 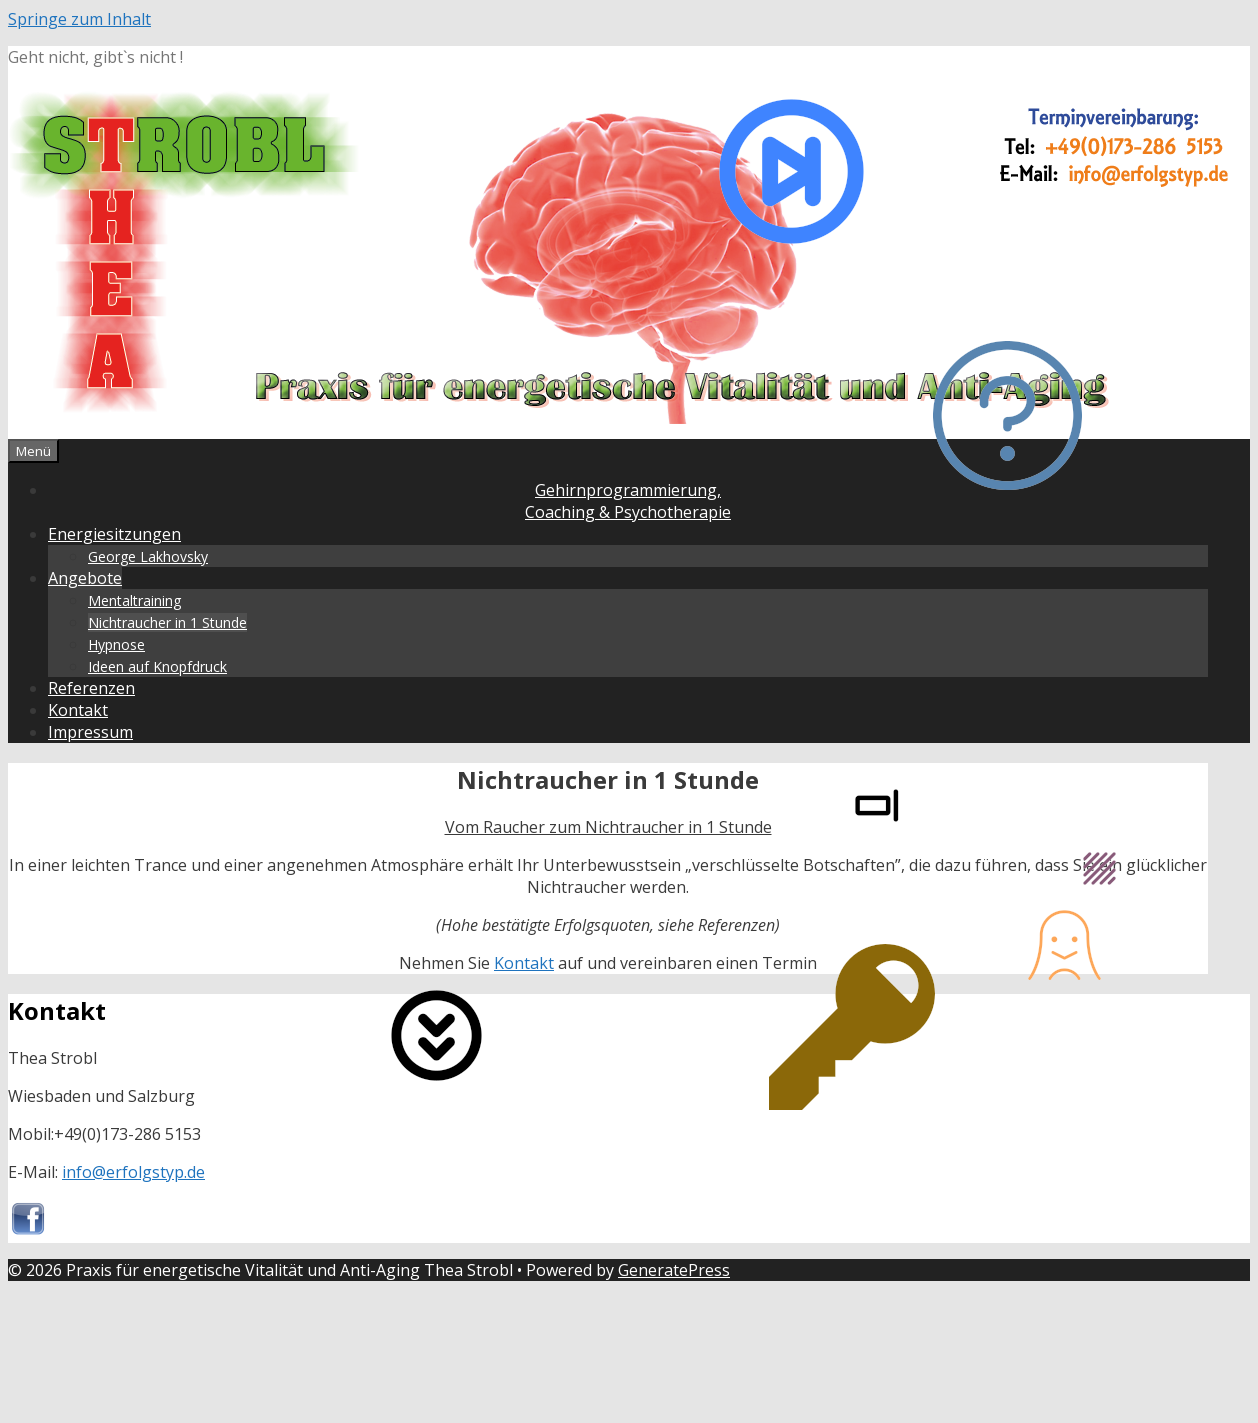 What do you see at coordinates (436, 1035) in the screenshot?
I see `expand all content below` at bounding box center [436, 1035].